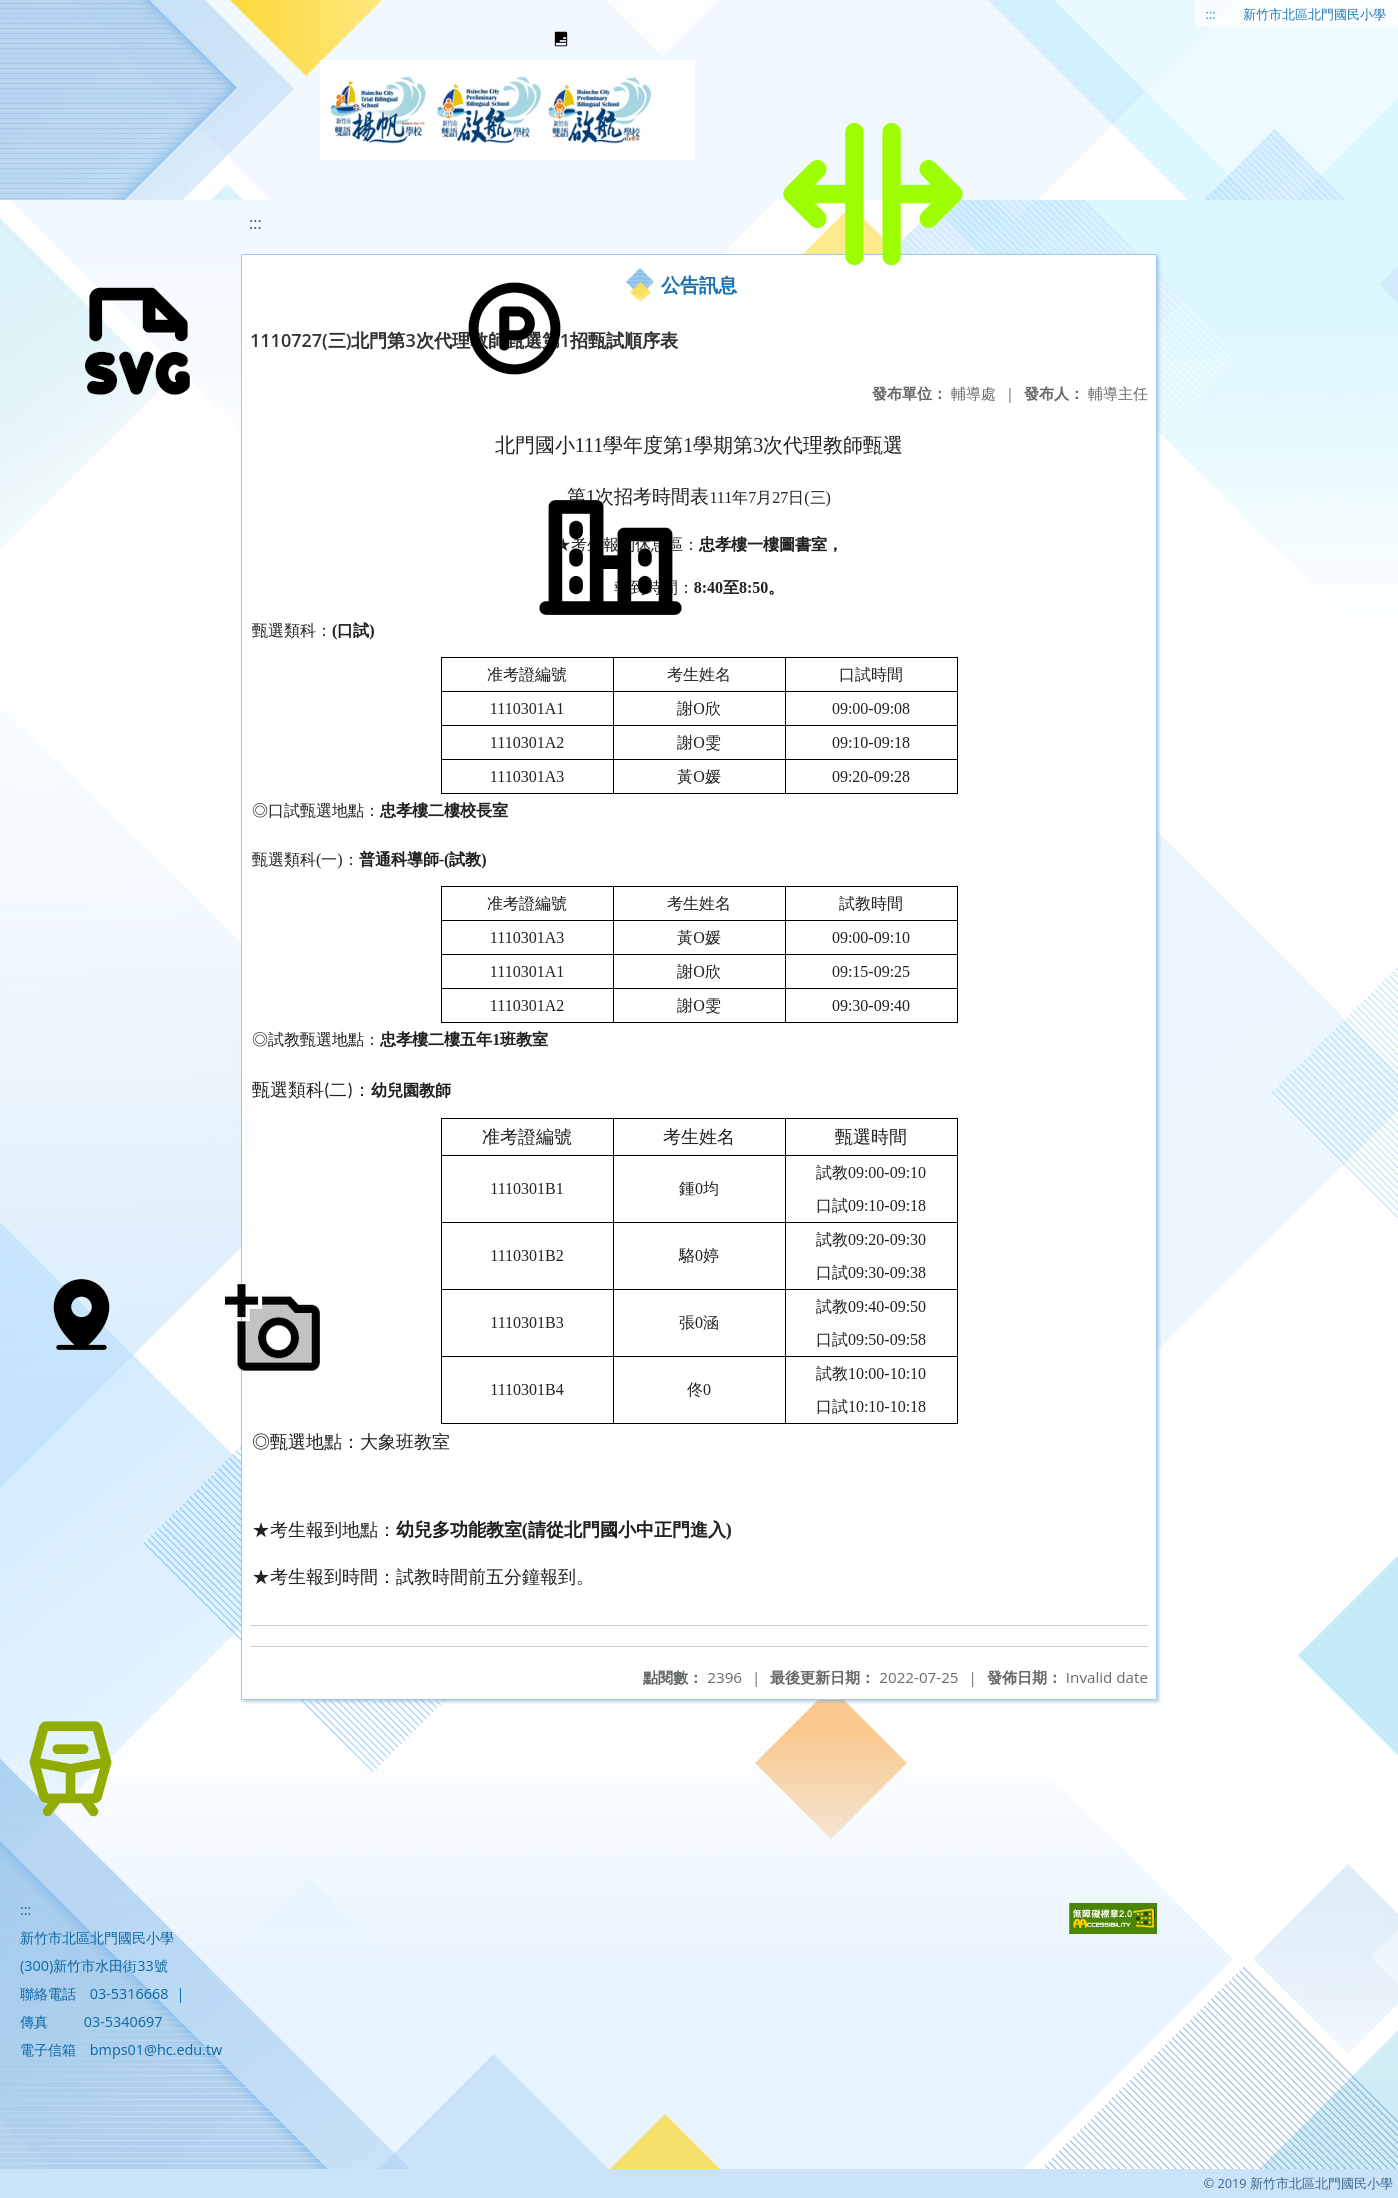  Describe the element at coordinates (514, 328) in the screenshot. I see `indicates parking availability or location` at that location.